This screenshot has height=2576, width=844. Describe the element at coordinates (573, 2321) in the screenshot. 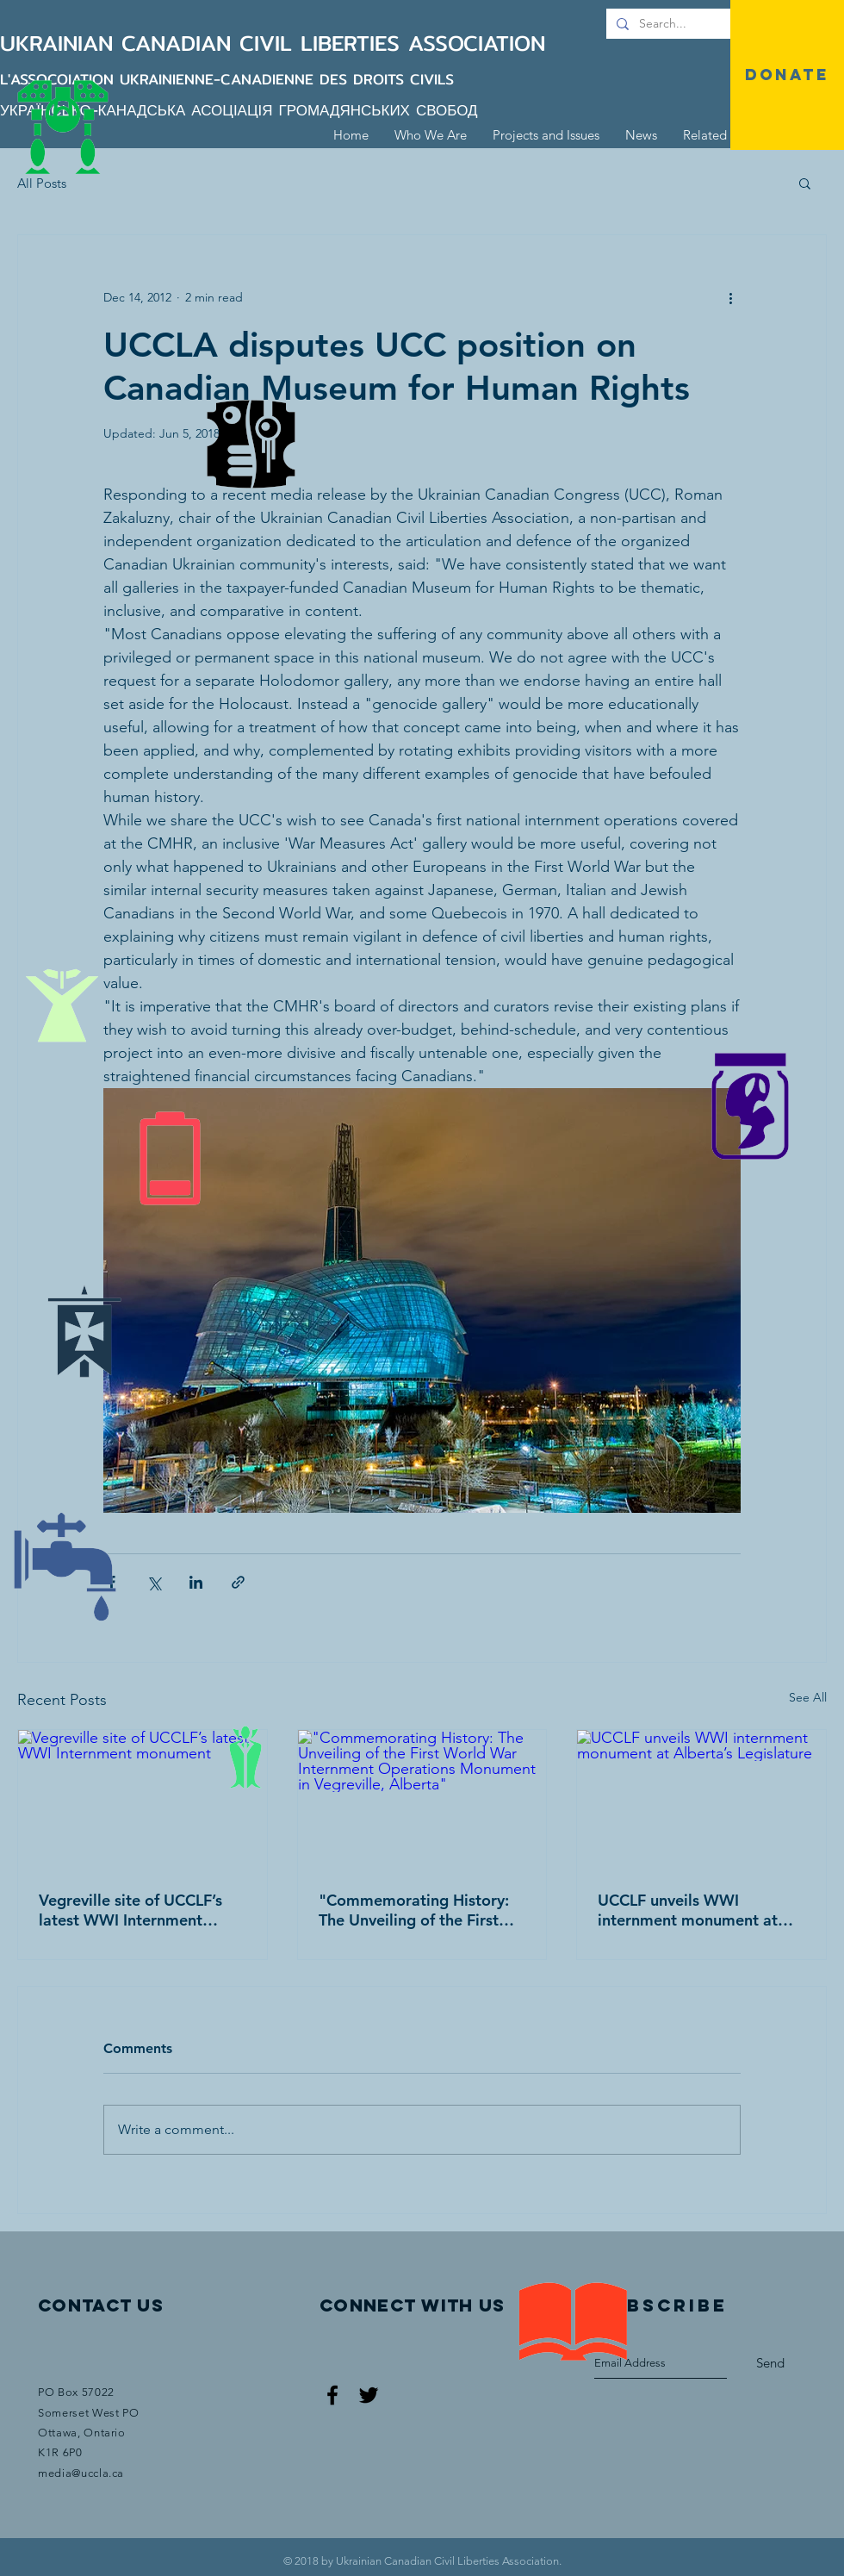

I see `open the reading or library section` at that location.